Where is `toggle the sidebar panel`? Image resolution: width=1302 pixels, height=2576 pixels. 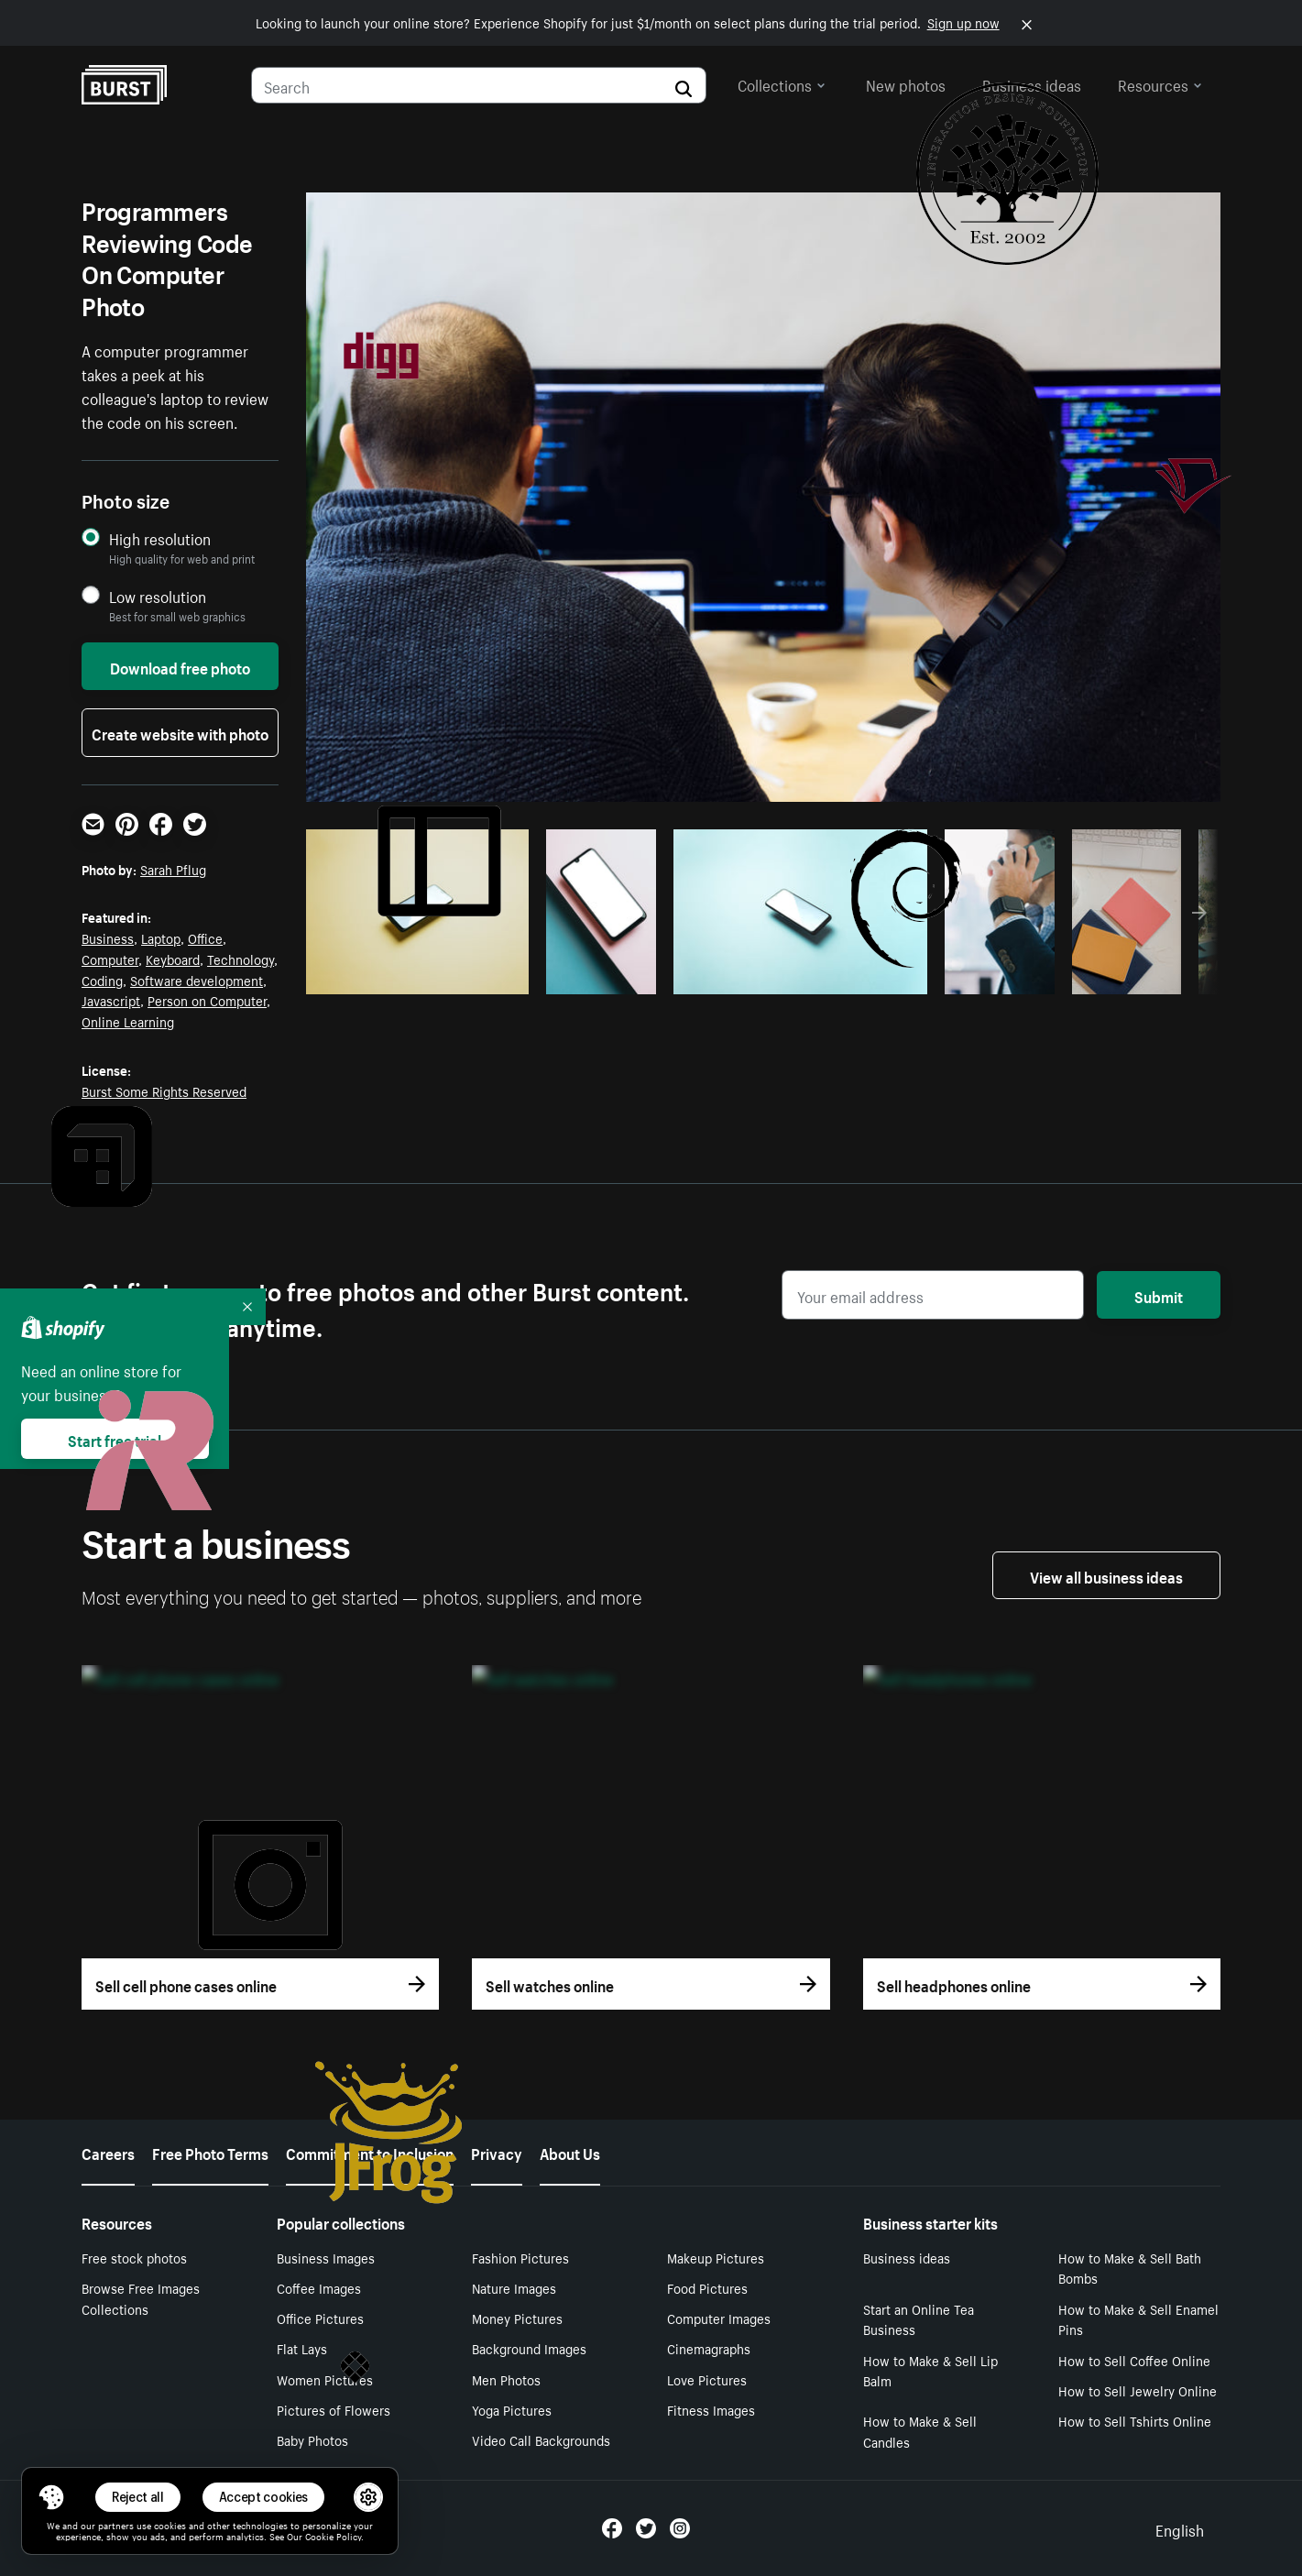
toggle the sidebar panel is located at coordinates (439, 860).